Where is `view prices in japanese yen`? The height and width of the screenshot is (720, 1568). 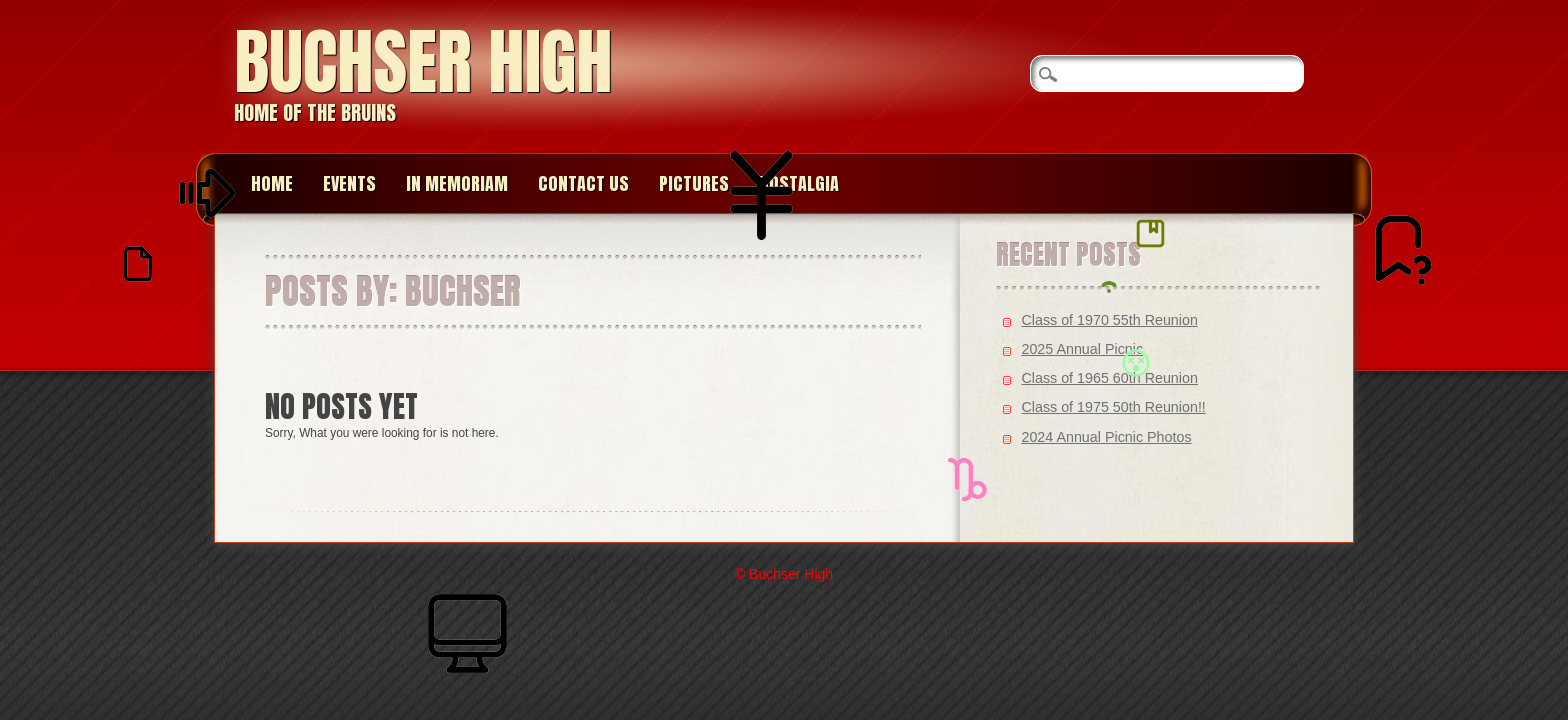 view prices in japanese yen is located at coordinates (761, 195).